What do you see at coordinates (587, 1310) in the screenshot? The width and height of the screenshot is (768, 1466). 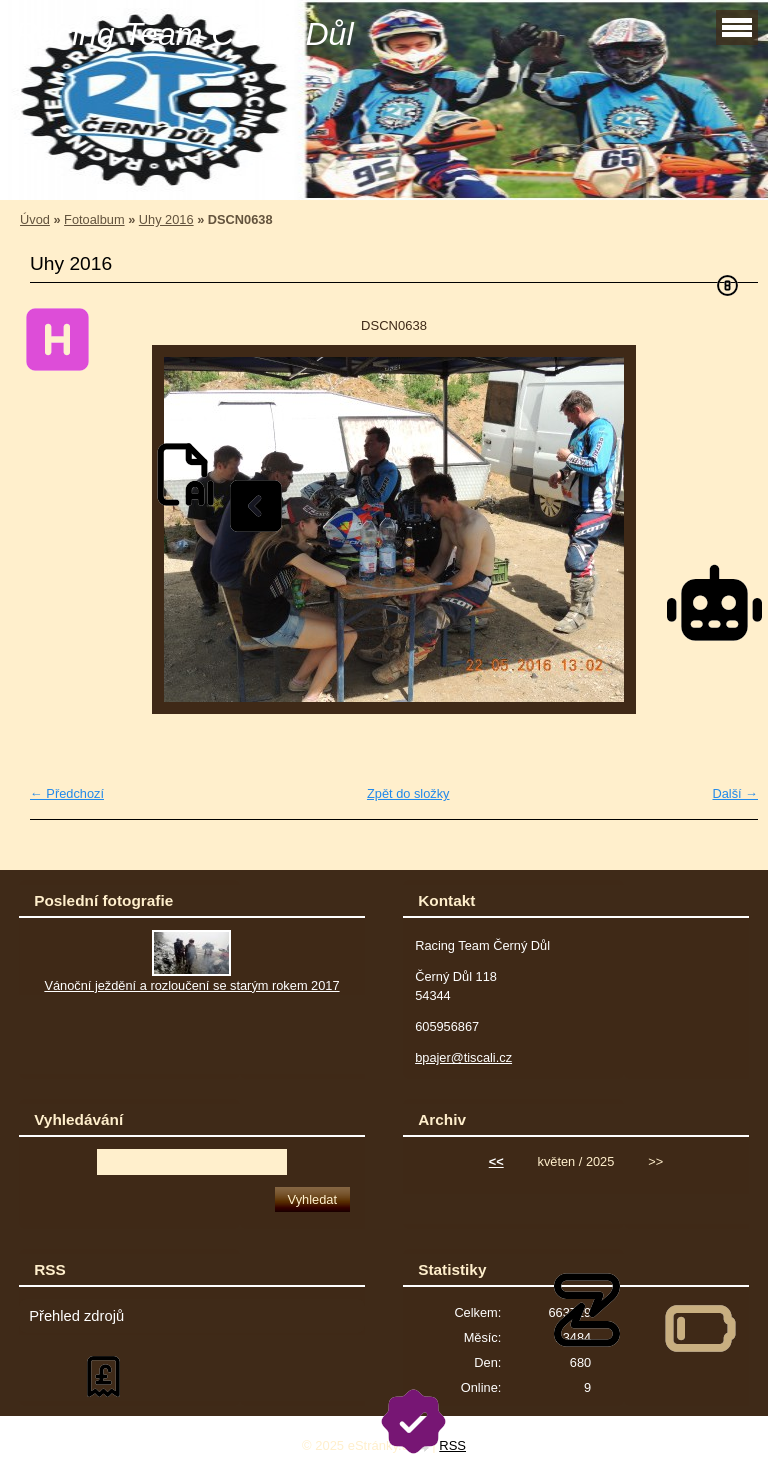 I see `open zulip messaging app` at bounding box center [587, 1310].